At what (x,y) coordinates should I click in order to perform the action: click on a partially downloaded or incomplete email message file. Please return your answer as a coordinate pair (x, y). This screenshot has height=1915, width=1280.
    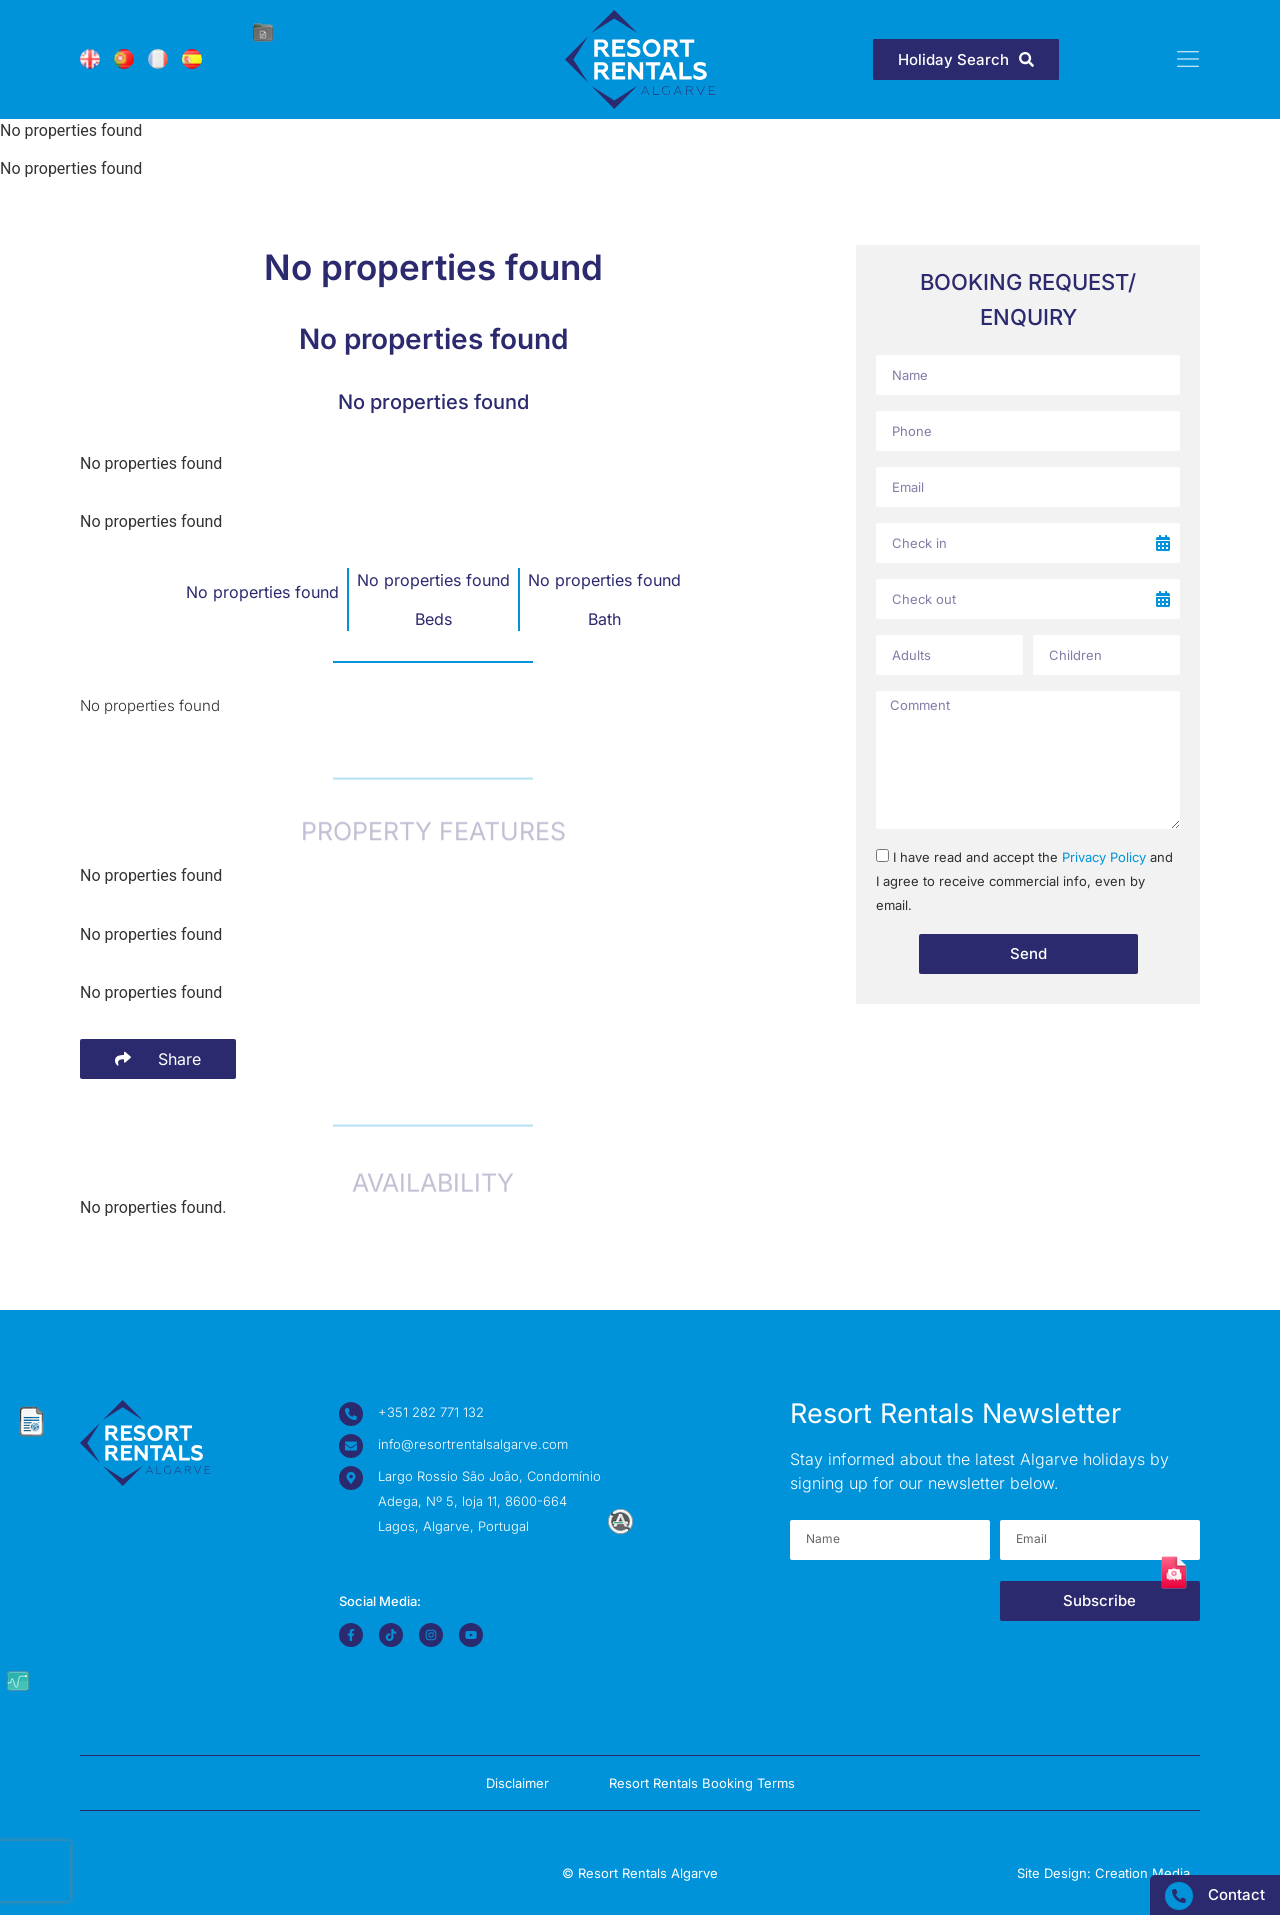
    Looking at the image, I should click on (1174, 1573).